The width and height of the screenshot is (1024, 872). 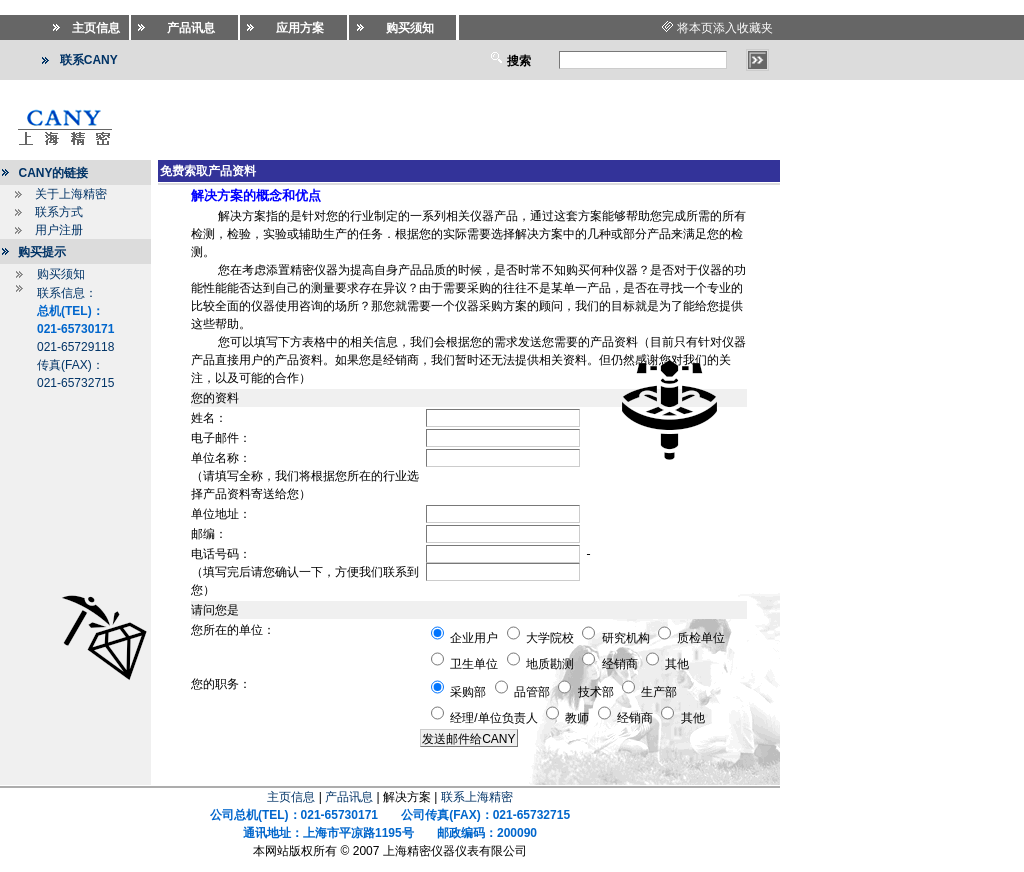 What do you see at coordinates (669, 410) in the screenshot?
I see `deploy orbital defense satellite` at bounding box center [669, 410].